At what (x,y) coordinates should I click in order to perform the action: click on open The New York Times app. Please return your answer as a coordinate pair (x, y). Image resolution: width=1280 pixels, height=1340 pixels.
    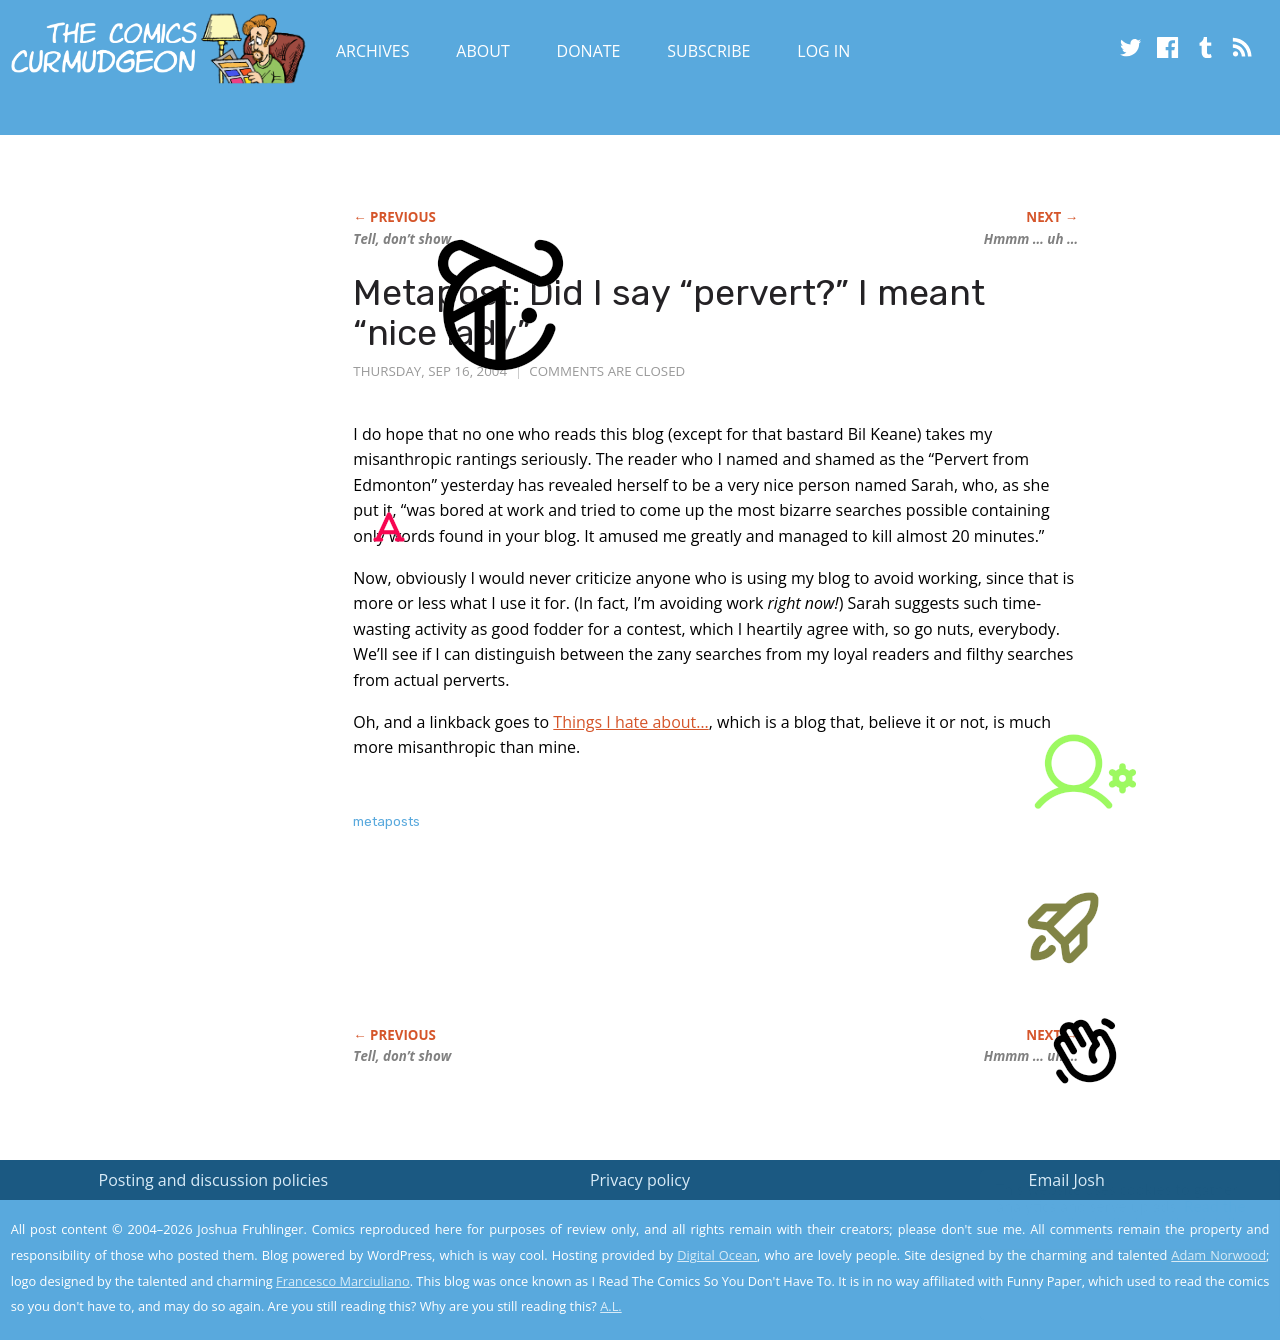
    Looking at the image, I should click on (500, 302).